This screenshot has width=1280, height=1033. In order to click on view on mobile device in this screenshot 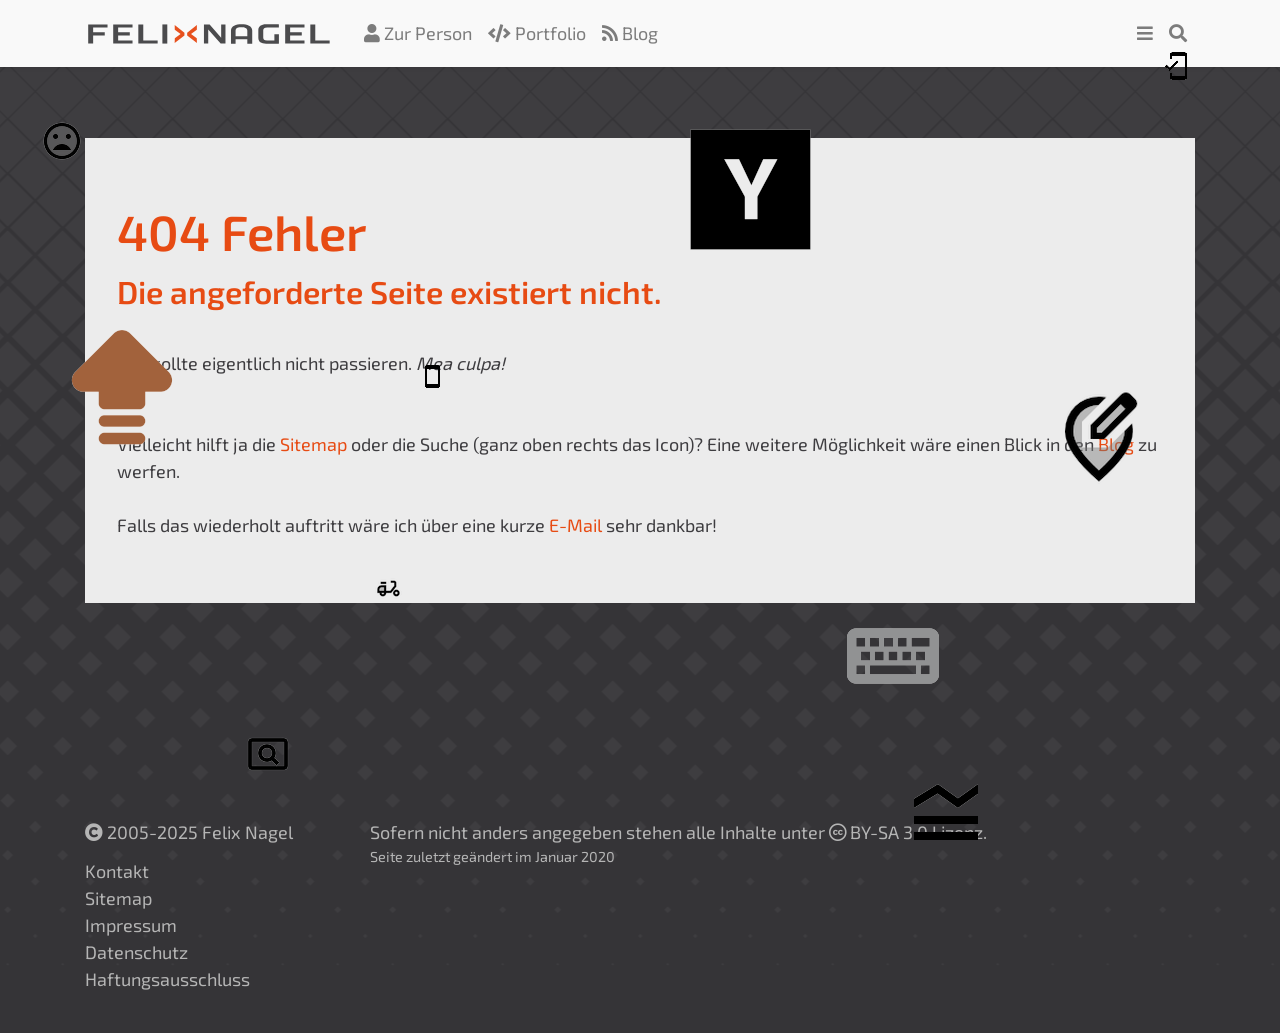, I will do `click(432, 376)`.